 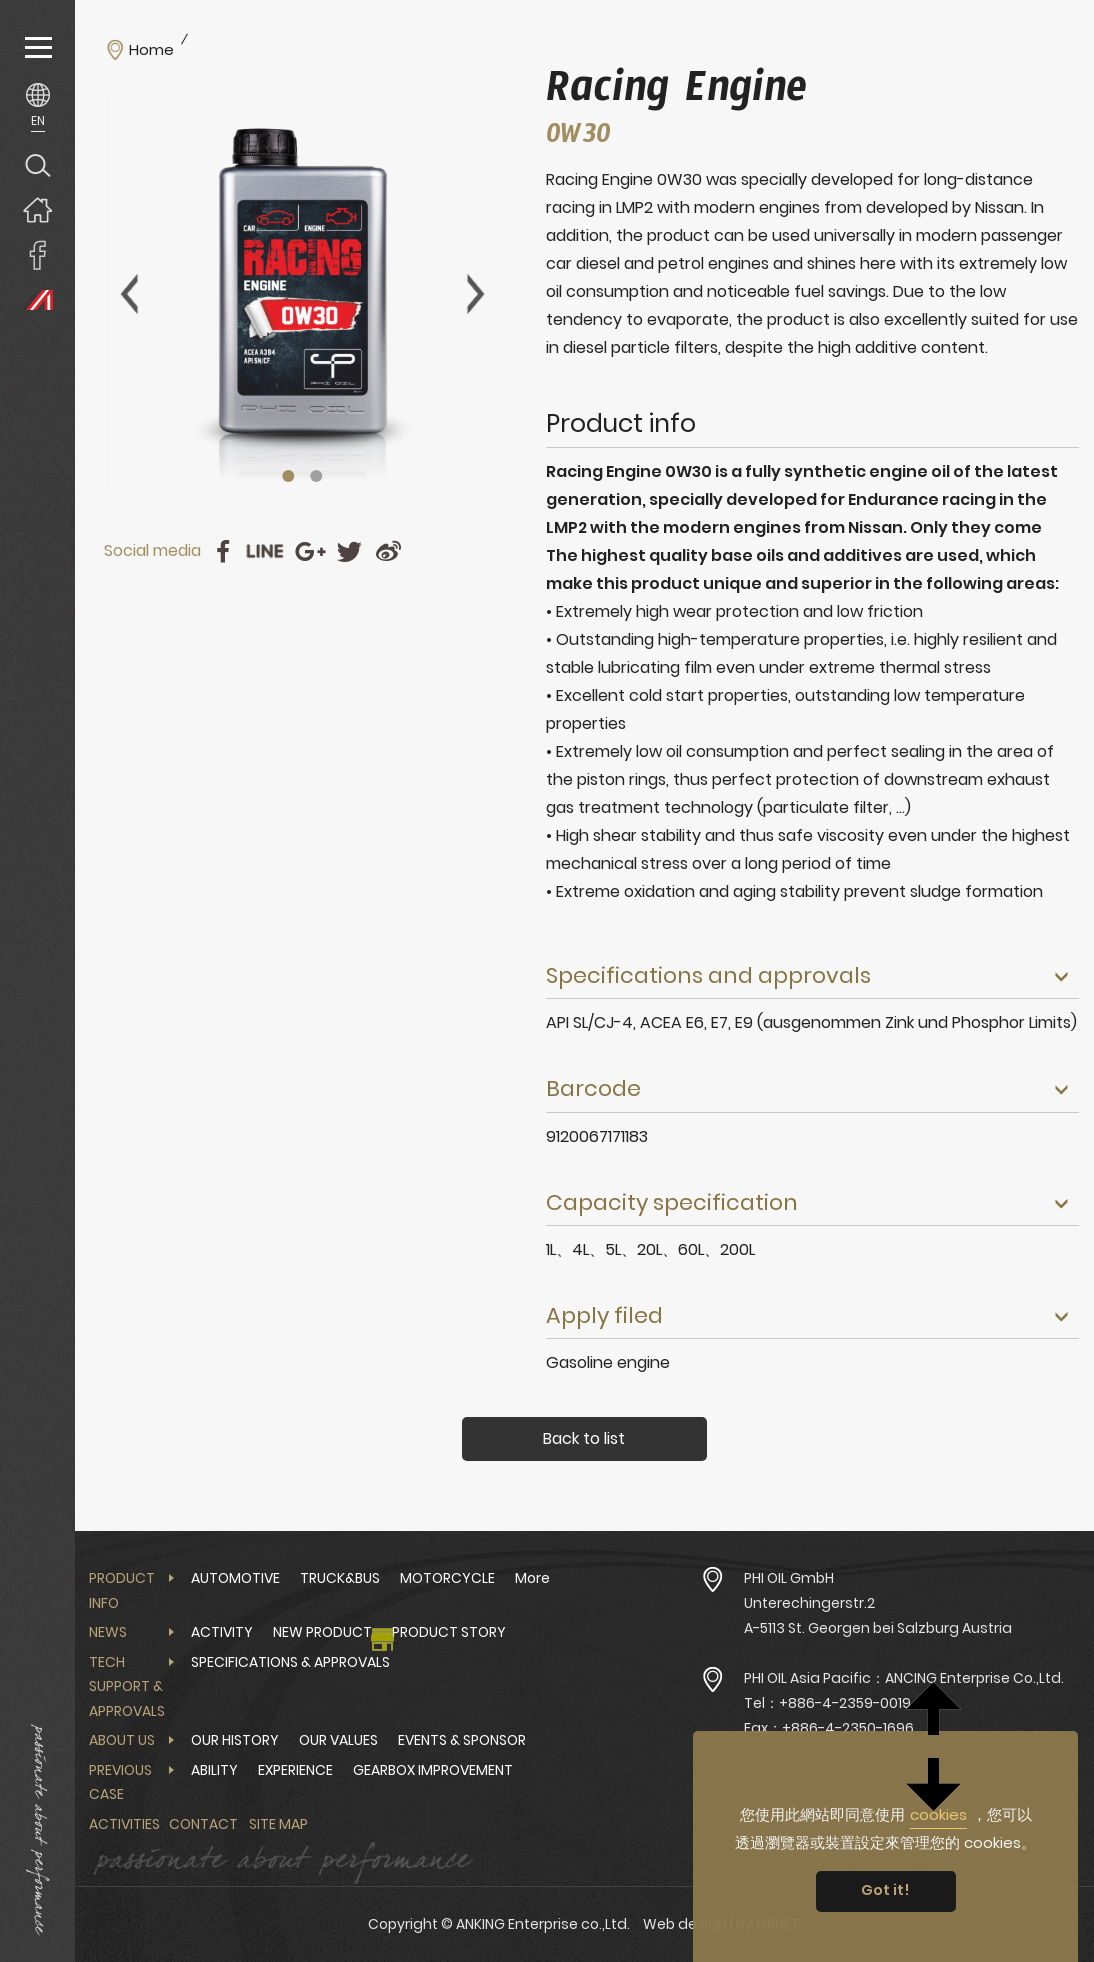 What do you see at coordinates (933, 1746) in the screenshot?
I see `expand content vertically` at bounding box center [933, 1746].